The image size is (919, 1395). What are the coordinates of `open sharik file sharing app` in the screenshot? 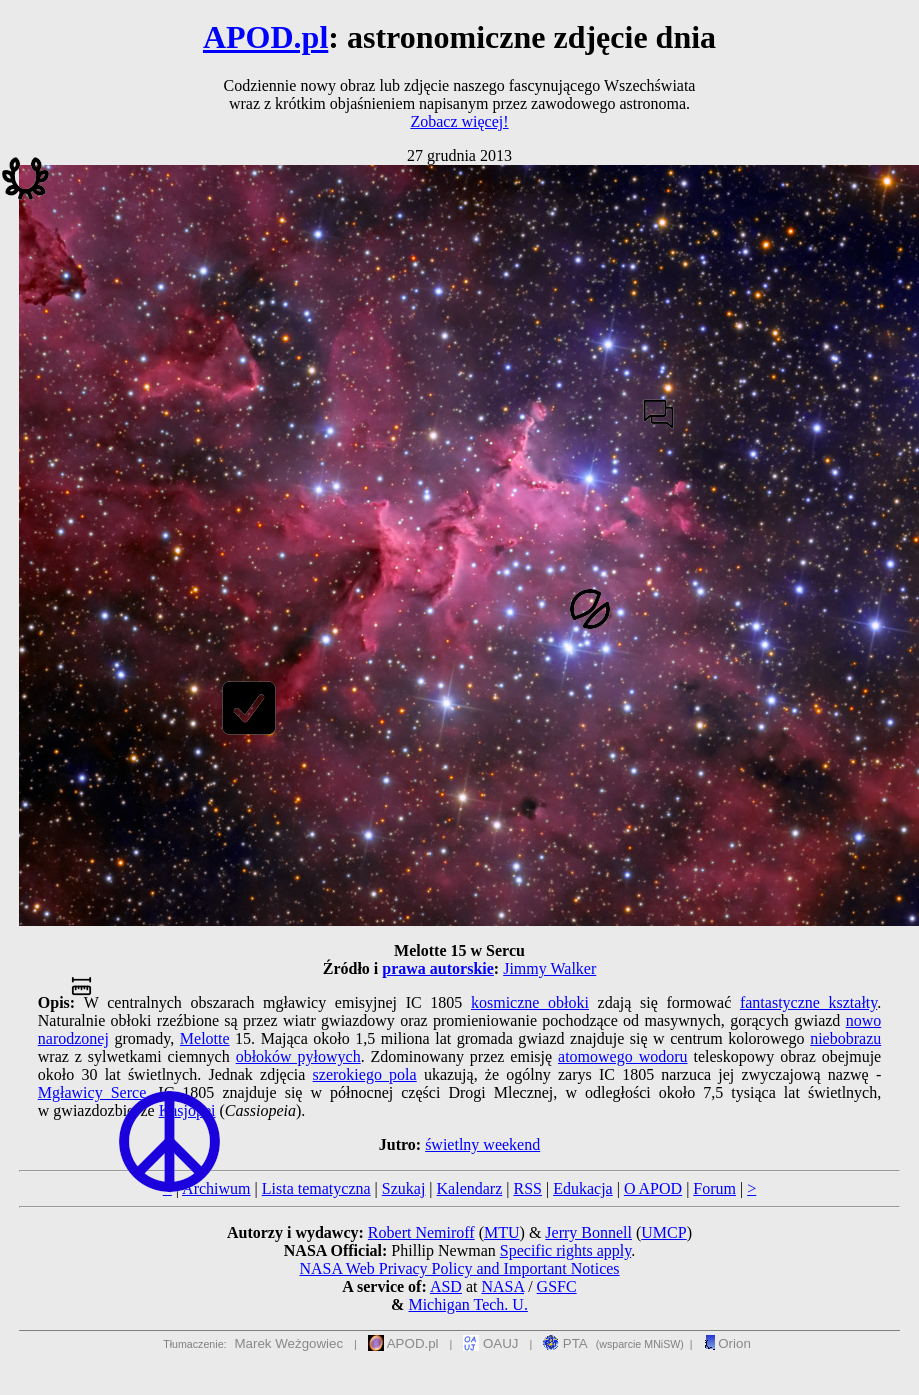 It's located at (590, 609).